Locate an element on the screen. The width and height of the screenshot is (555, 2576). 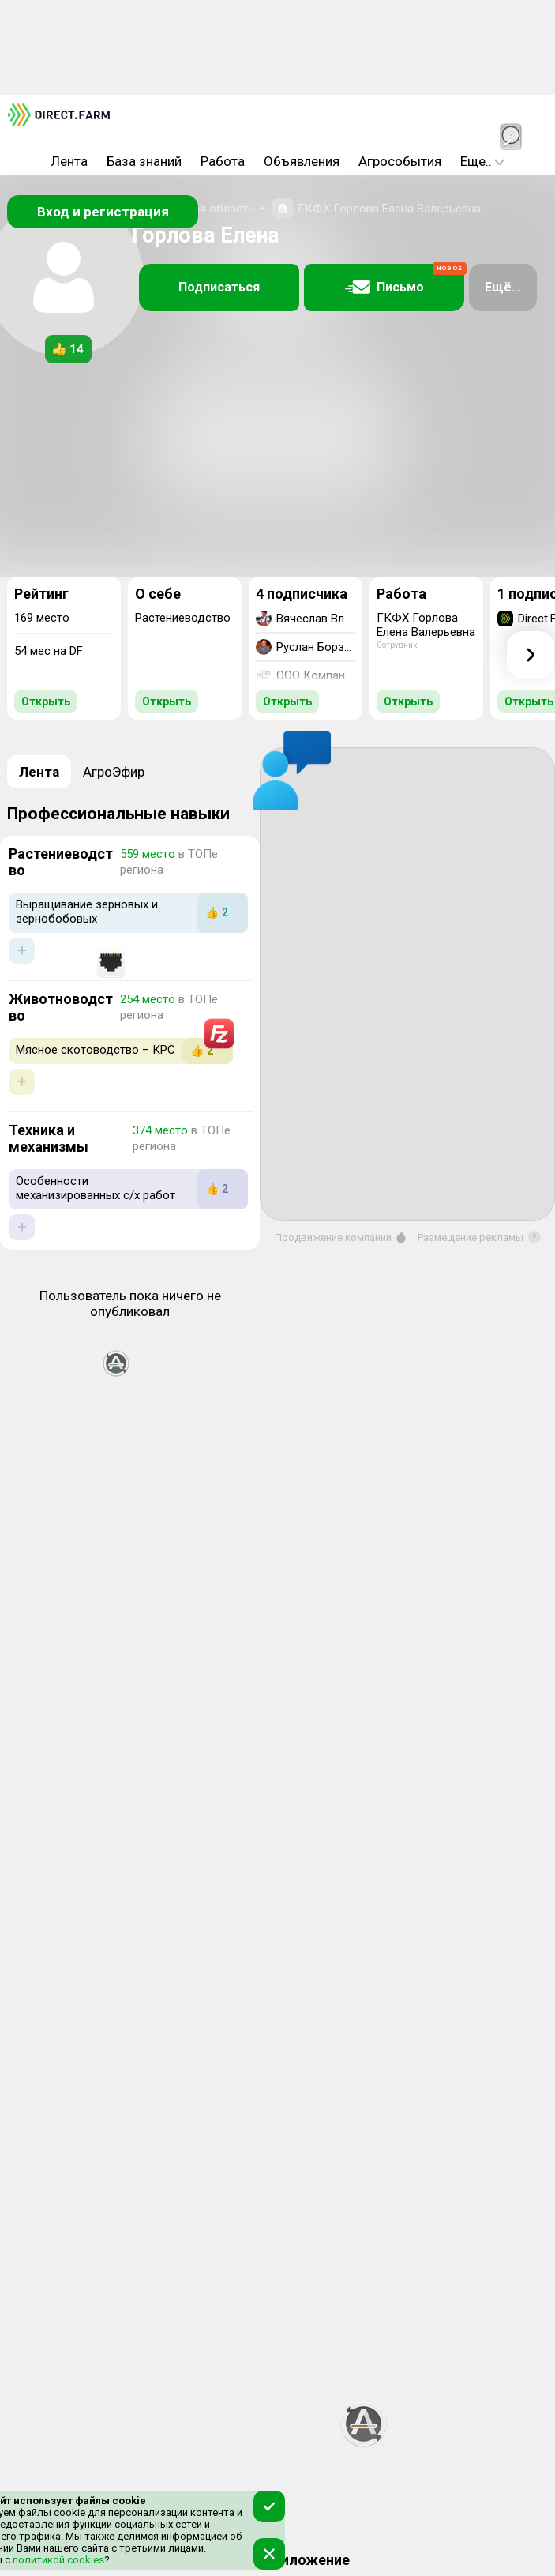
check for available software updates is located at coordinates (363, 2424).